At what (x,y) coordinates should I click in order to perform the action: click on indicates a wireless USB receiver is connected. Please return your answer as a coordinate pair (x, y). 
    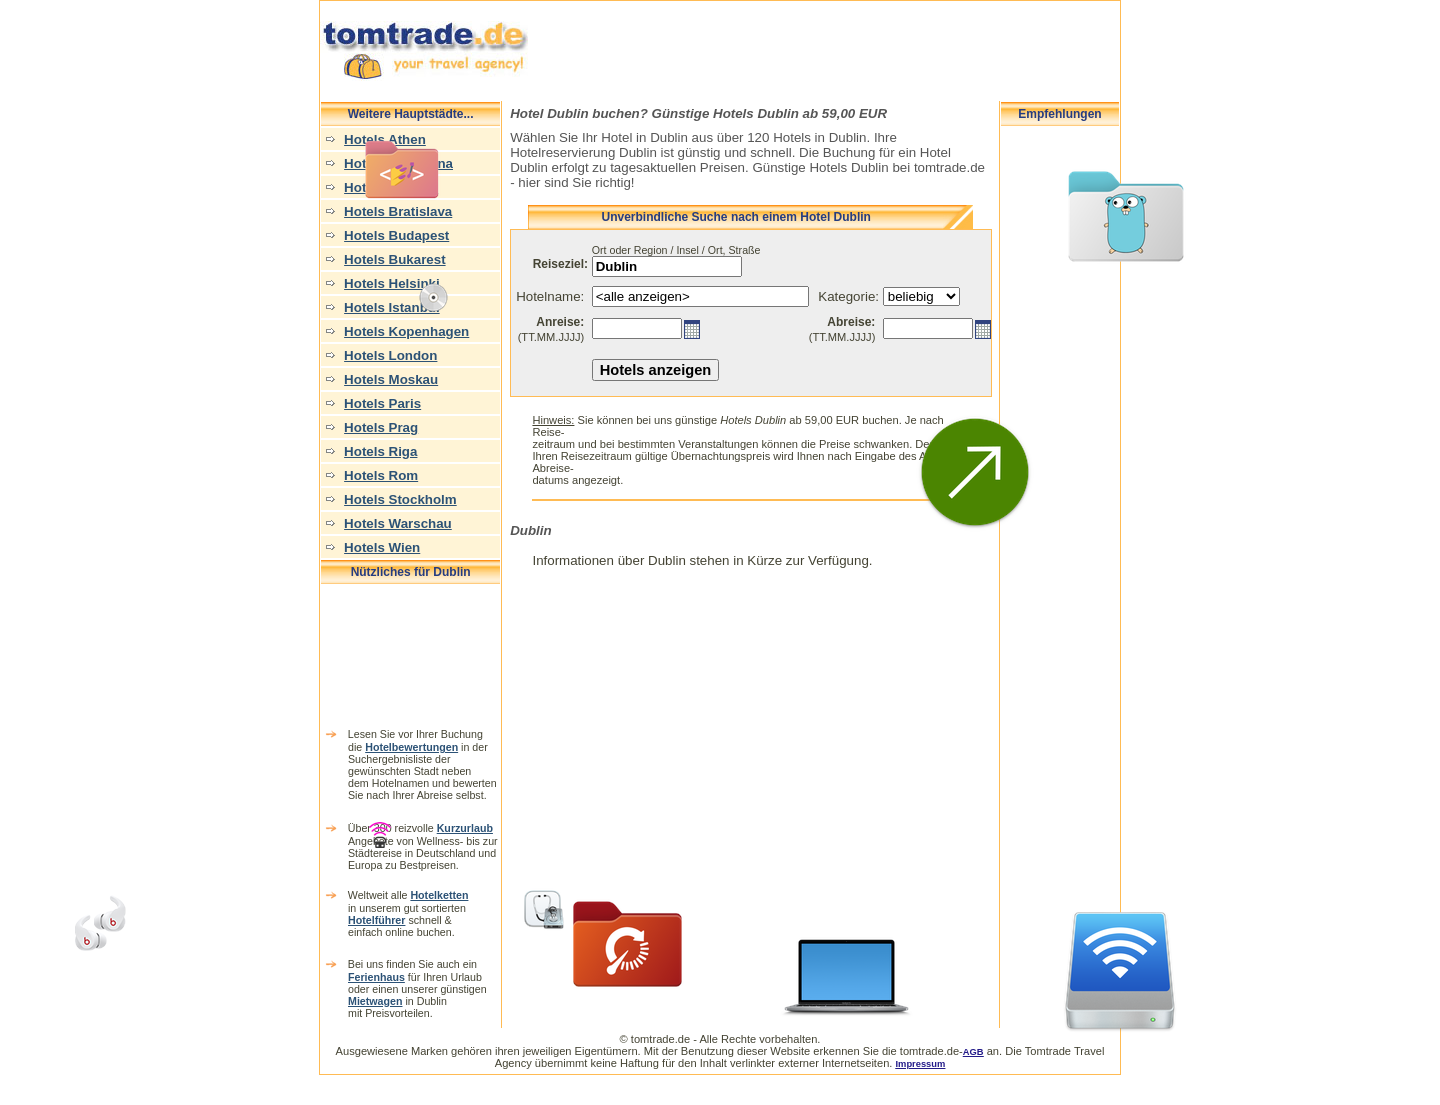
    Looking at the image, I should click on (380, 835).